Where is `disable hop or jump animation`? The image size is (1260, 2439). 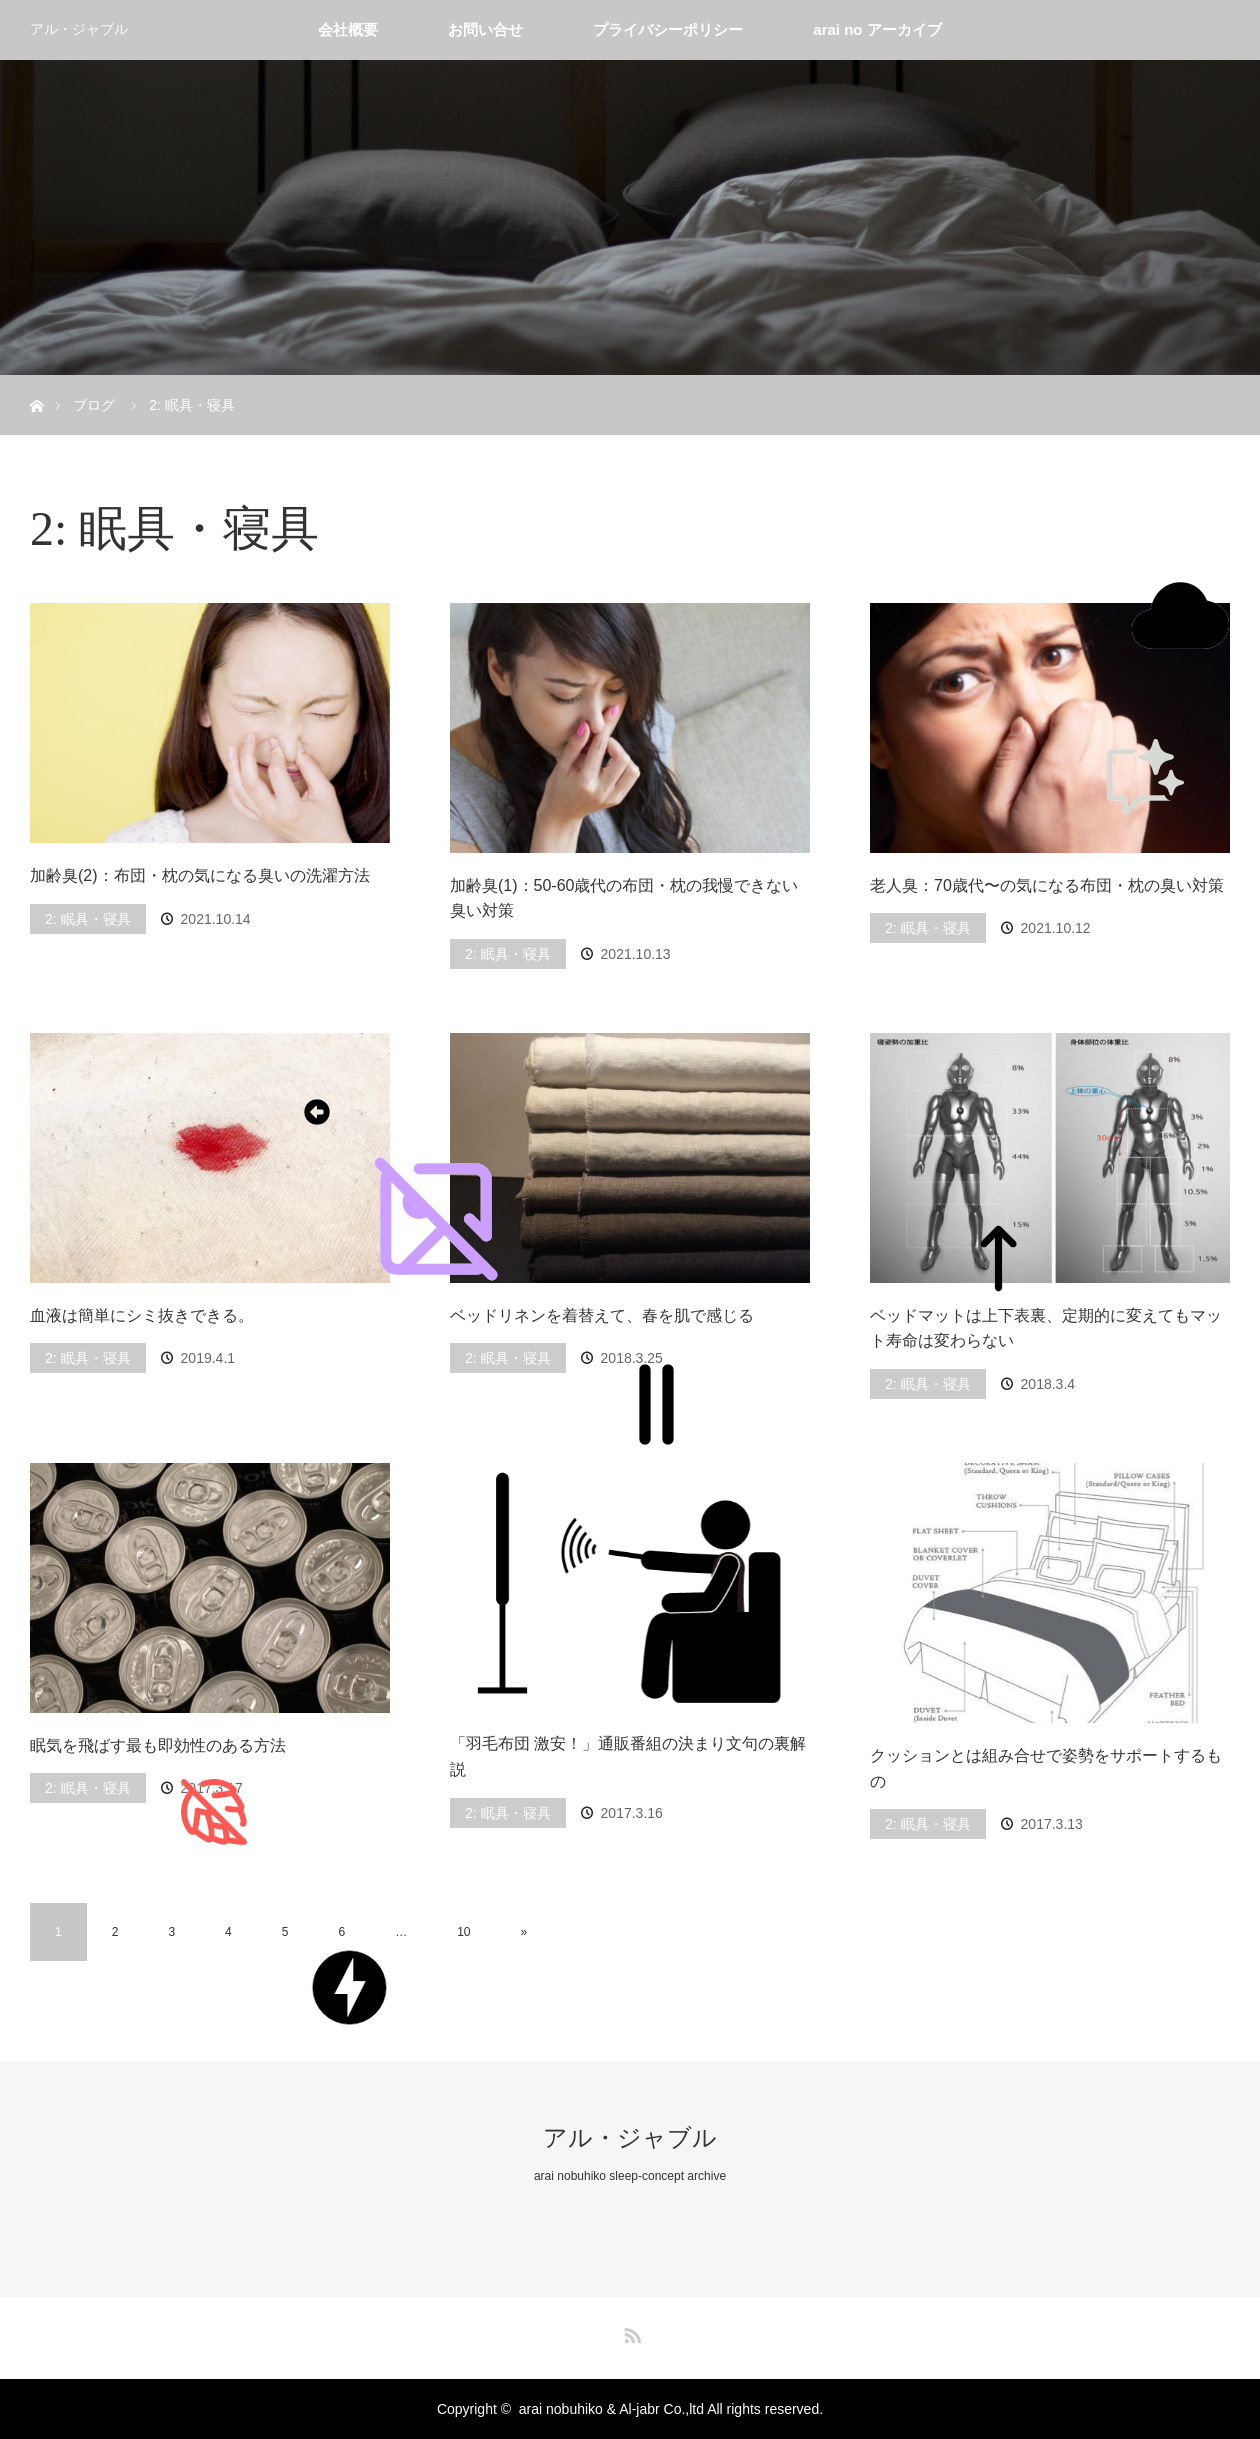
disable hop or jump animation is located at coordinates (214, 1812).